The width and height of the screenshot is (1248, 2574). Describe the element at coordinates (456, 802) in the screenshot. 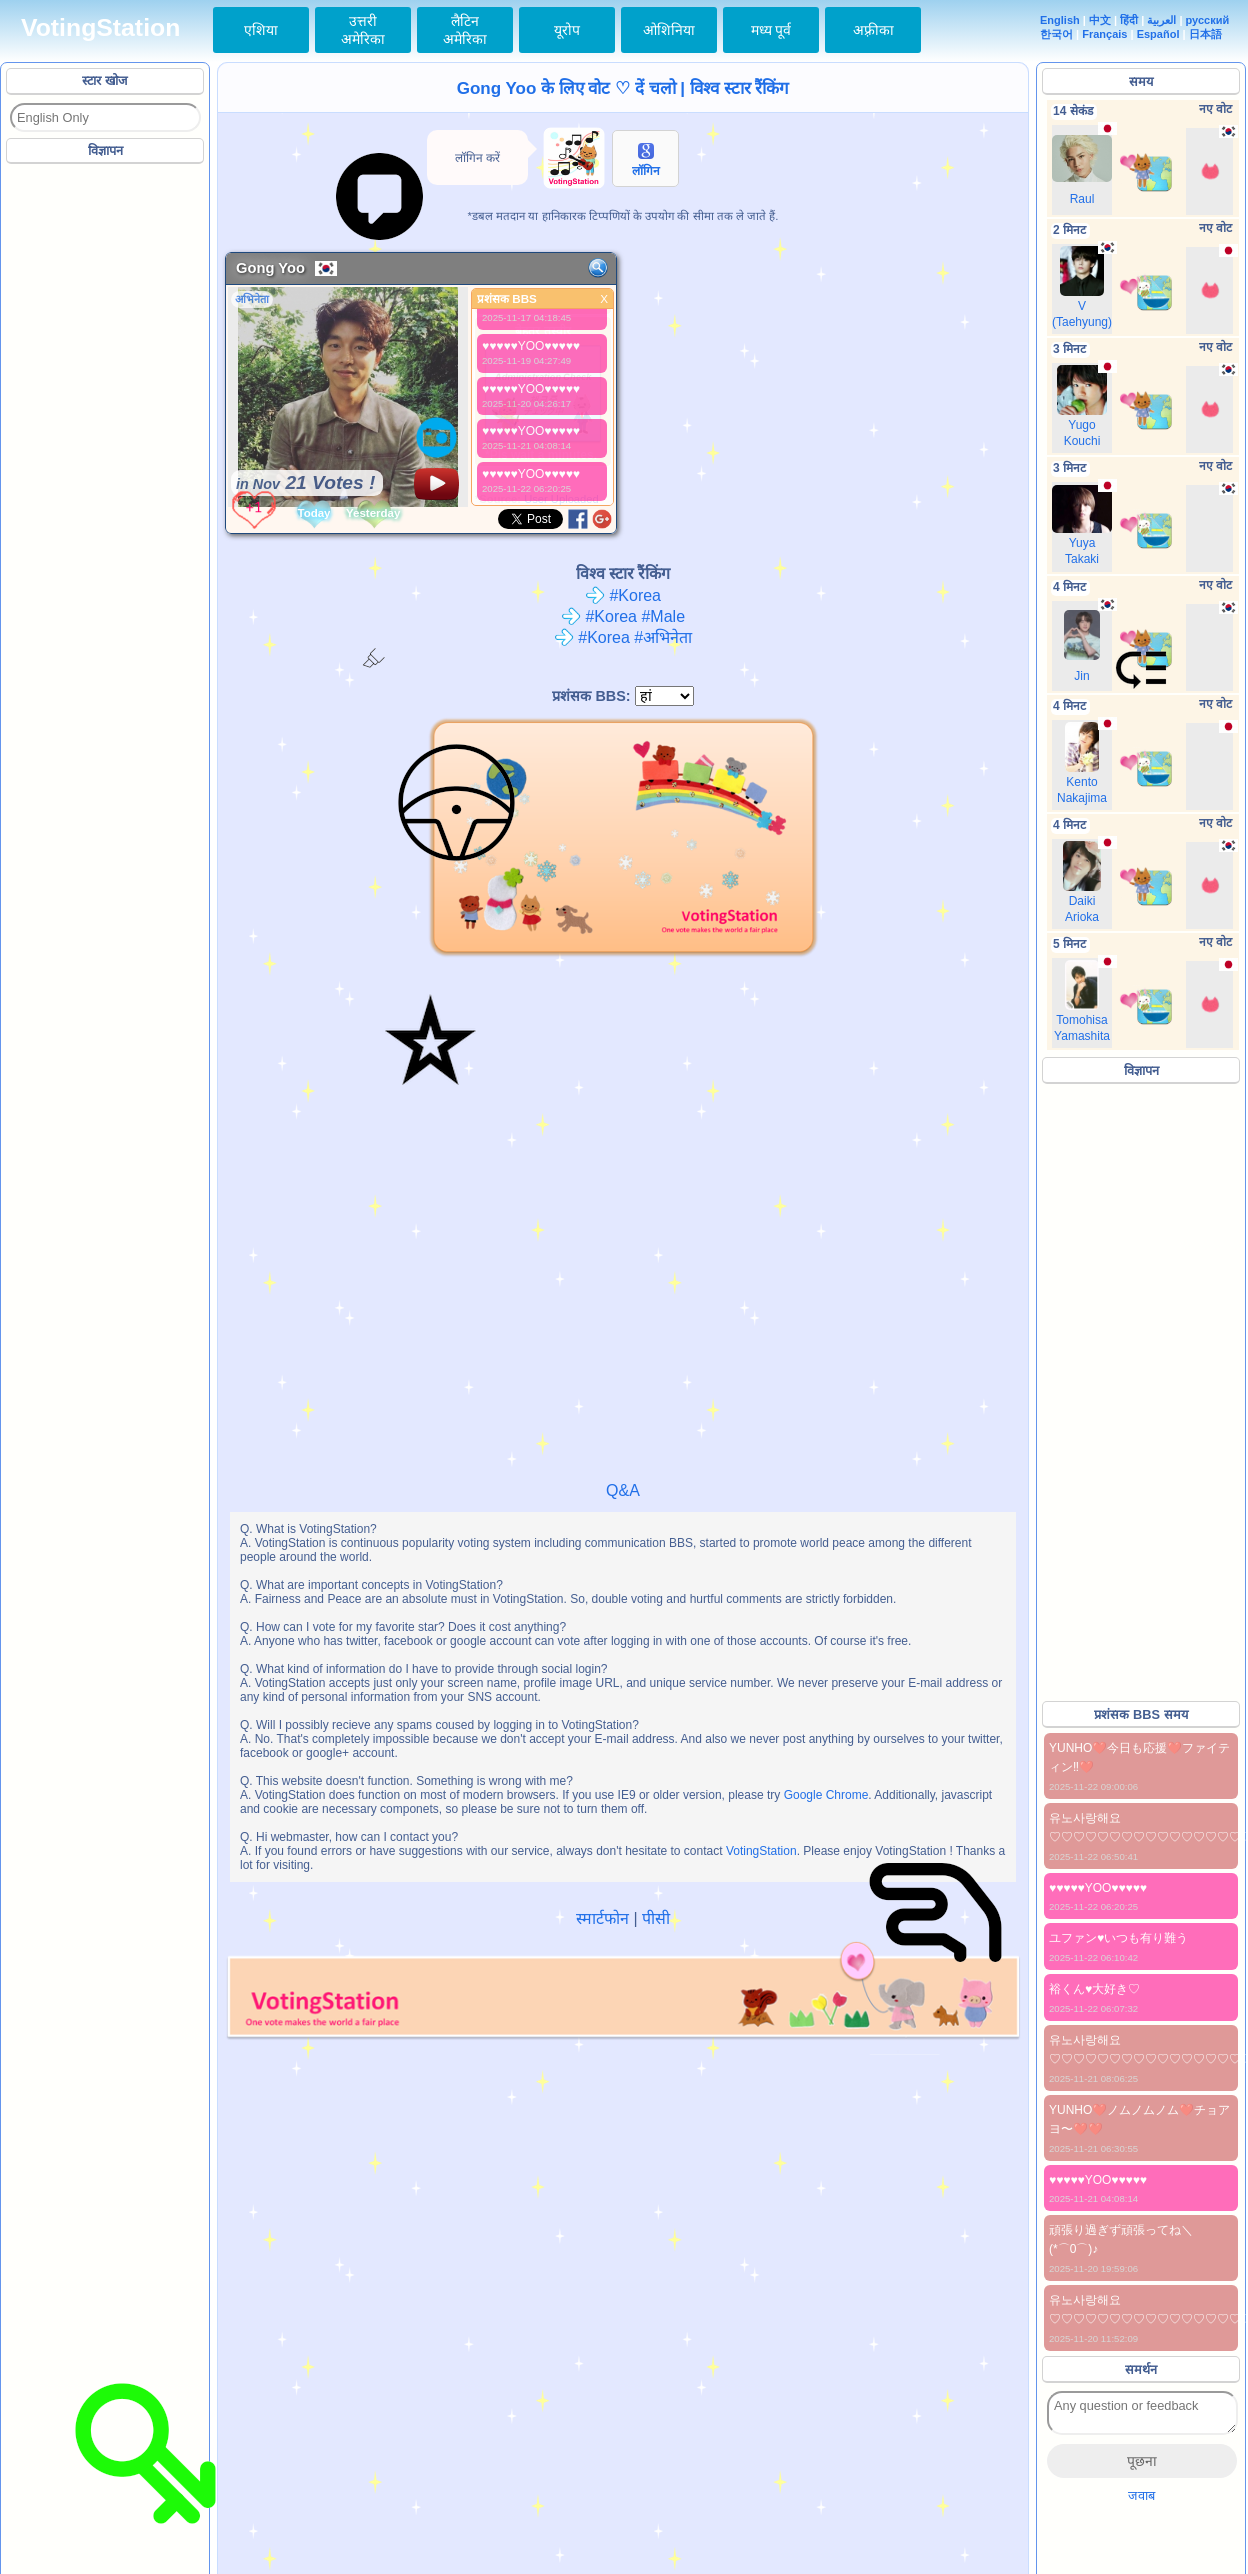

I see `access driving or navigation mode` at that location.